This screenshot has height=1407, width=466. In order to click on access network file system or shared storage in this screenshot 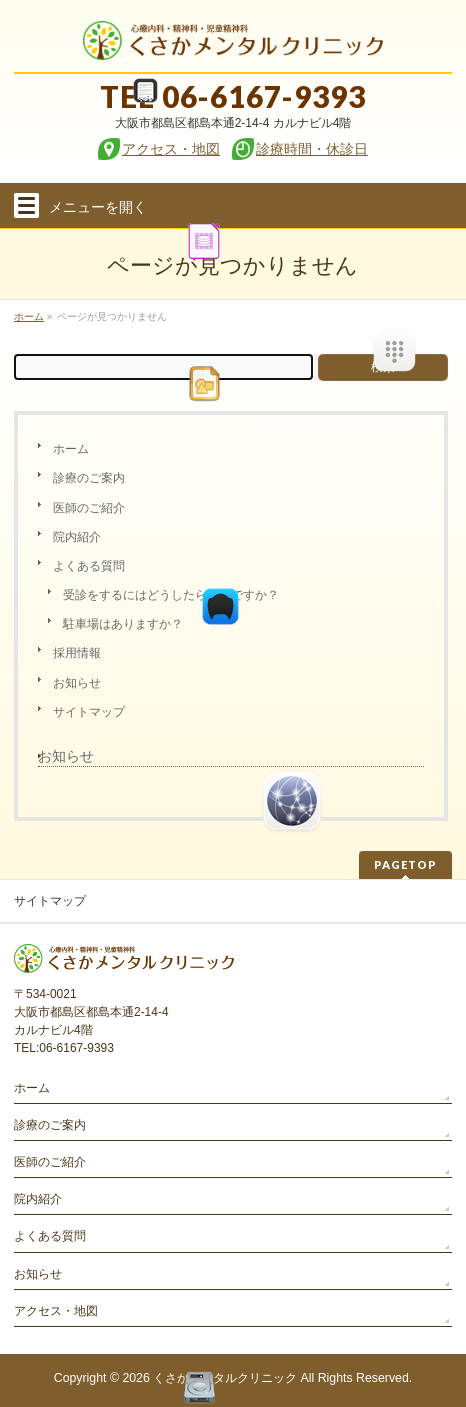, I will do `click(292, 801)`.